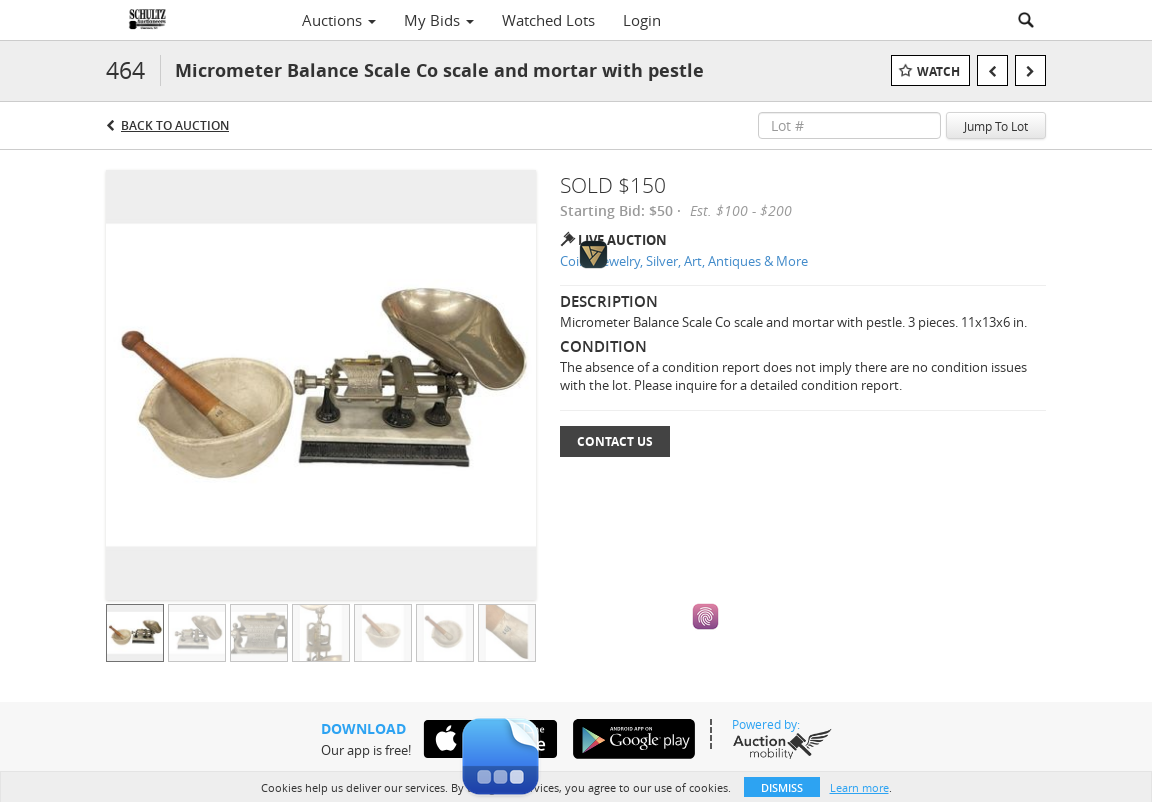  What do you see at coordinates (593, 254) in the screenshot?
I see `open the Artifact app` at bounding box center [593, 254].